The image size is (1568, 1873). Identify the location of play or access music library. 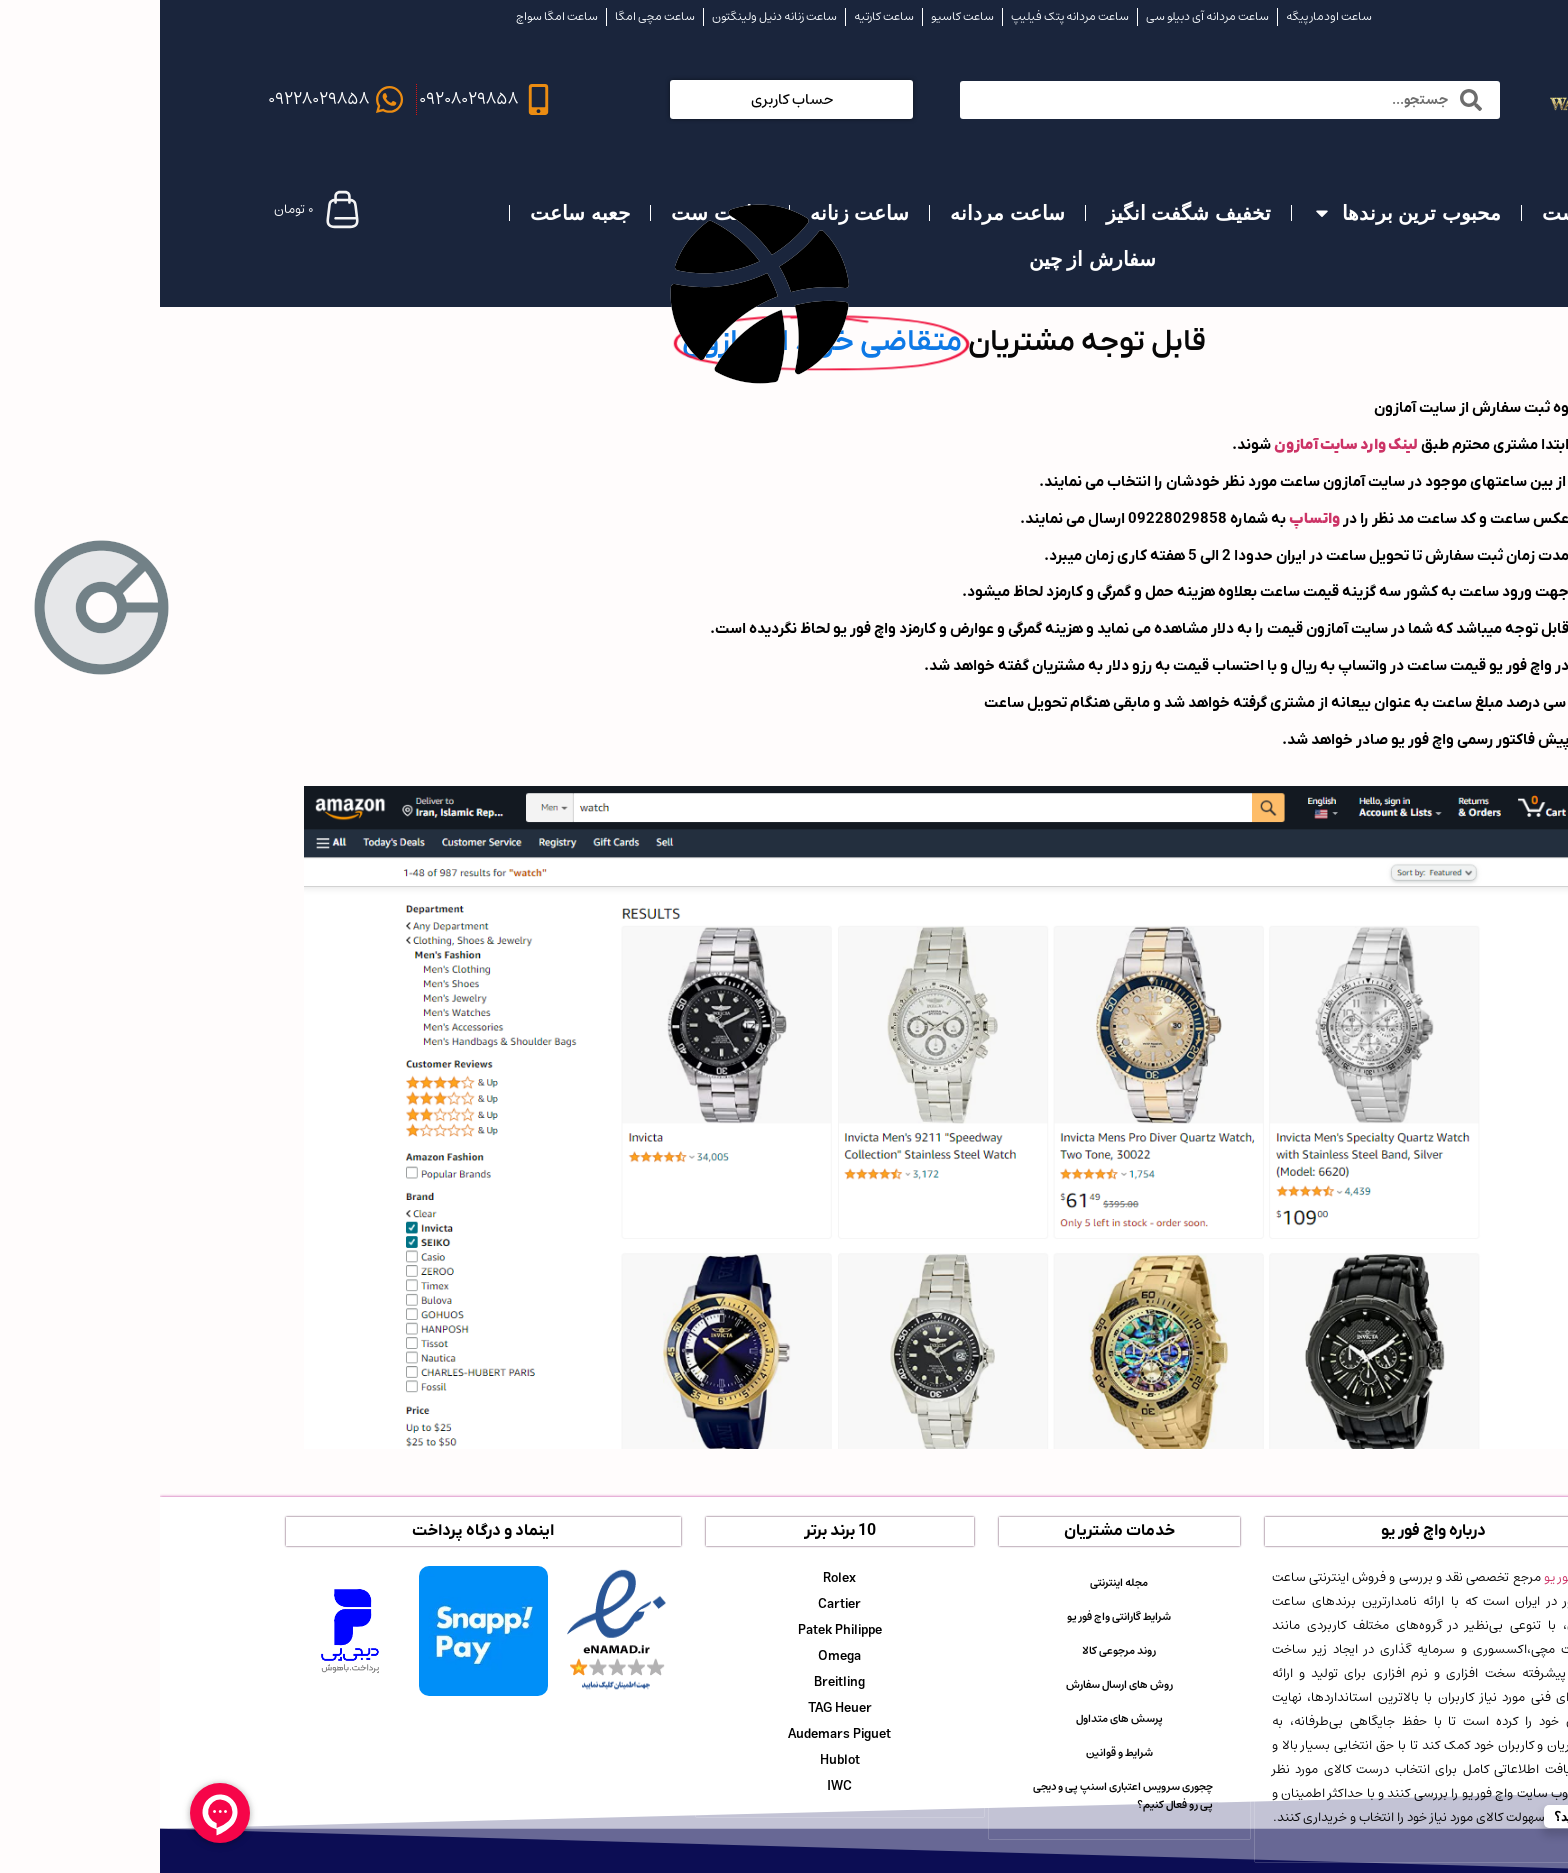
(101, 607).